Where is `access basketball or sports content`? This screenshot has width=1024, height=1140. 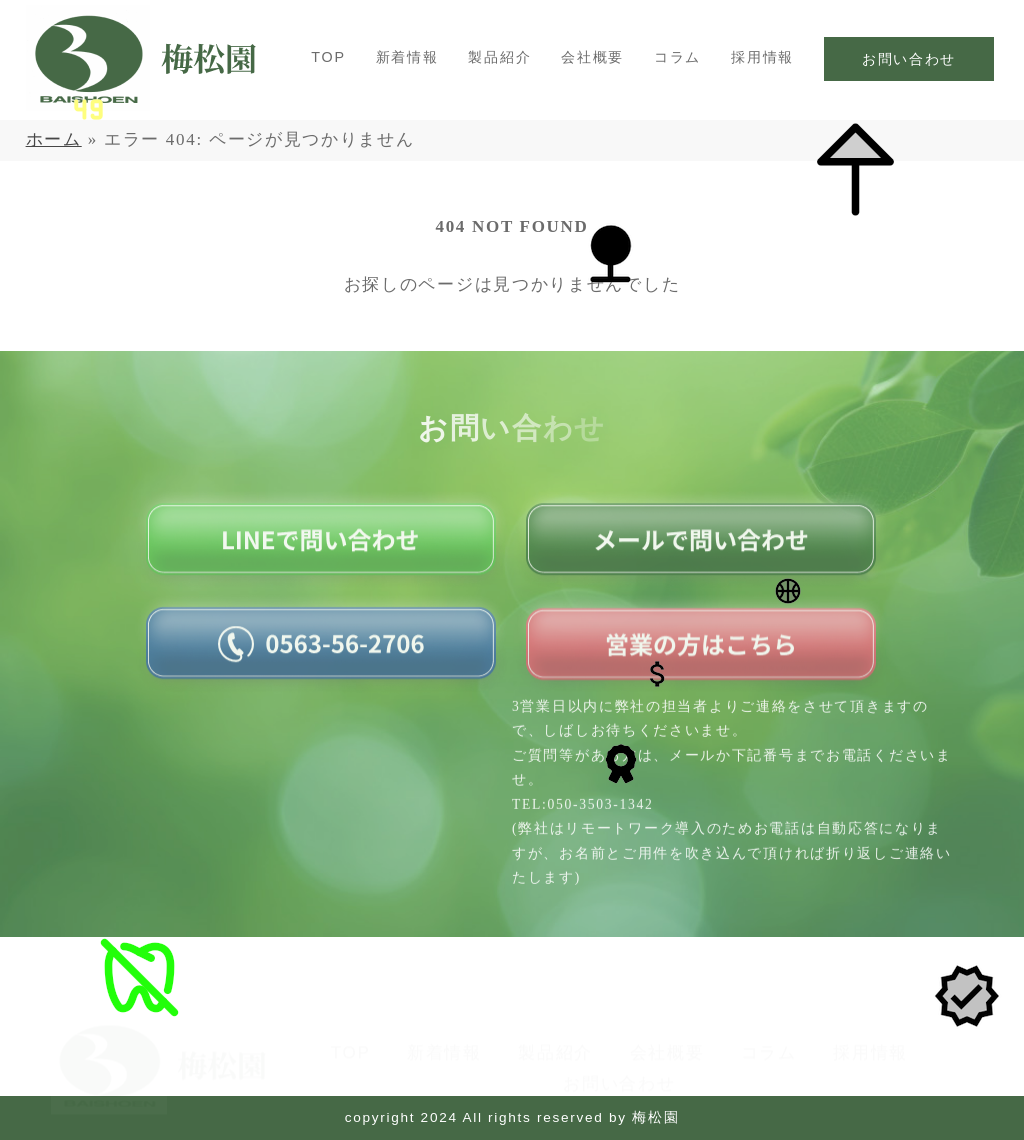 access basketball or sports content is located at coordinates (788, 591).